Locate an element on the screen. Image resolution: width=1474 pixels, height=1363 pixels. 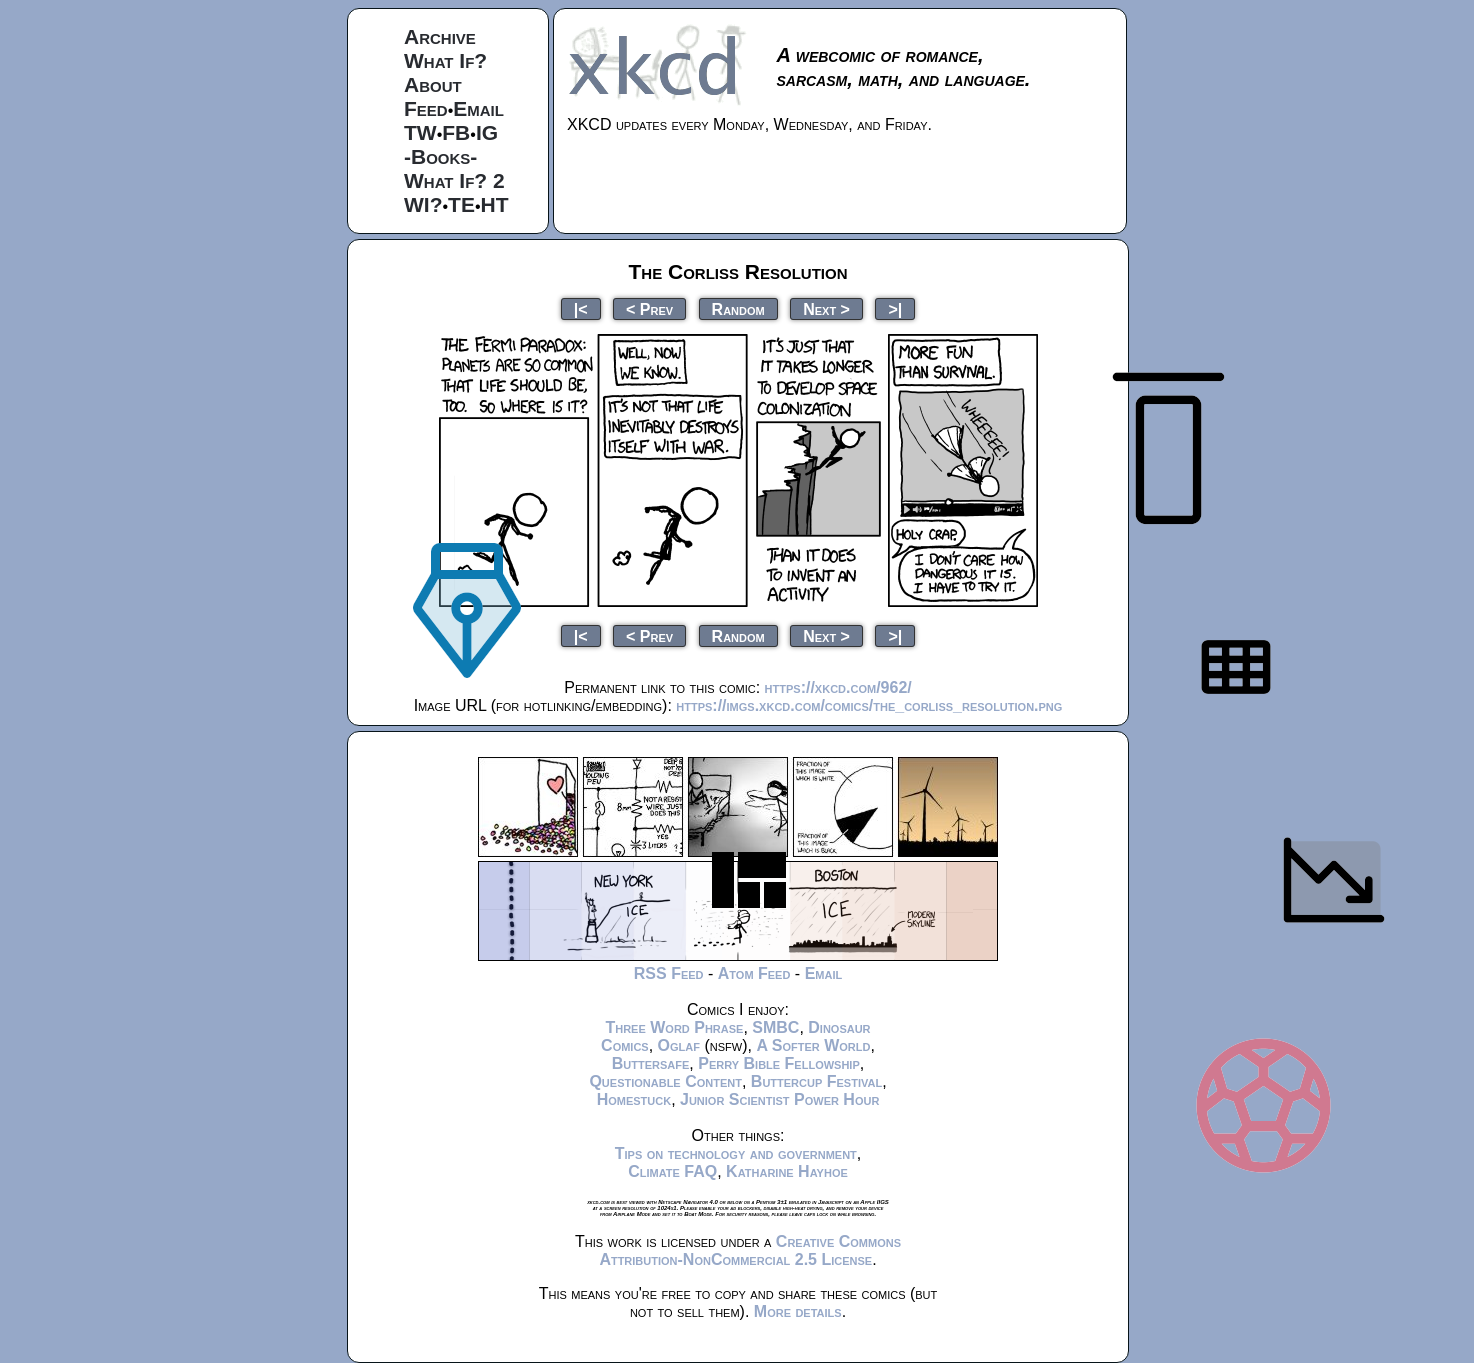
view declining trend data is located at coordinates (1334, 880).